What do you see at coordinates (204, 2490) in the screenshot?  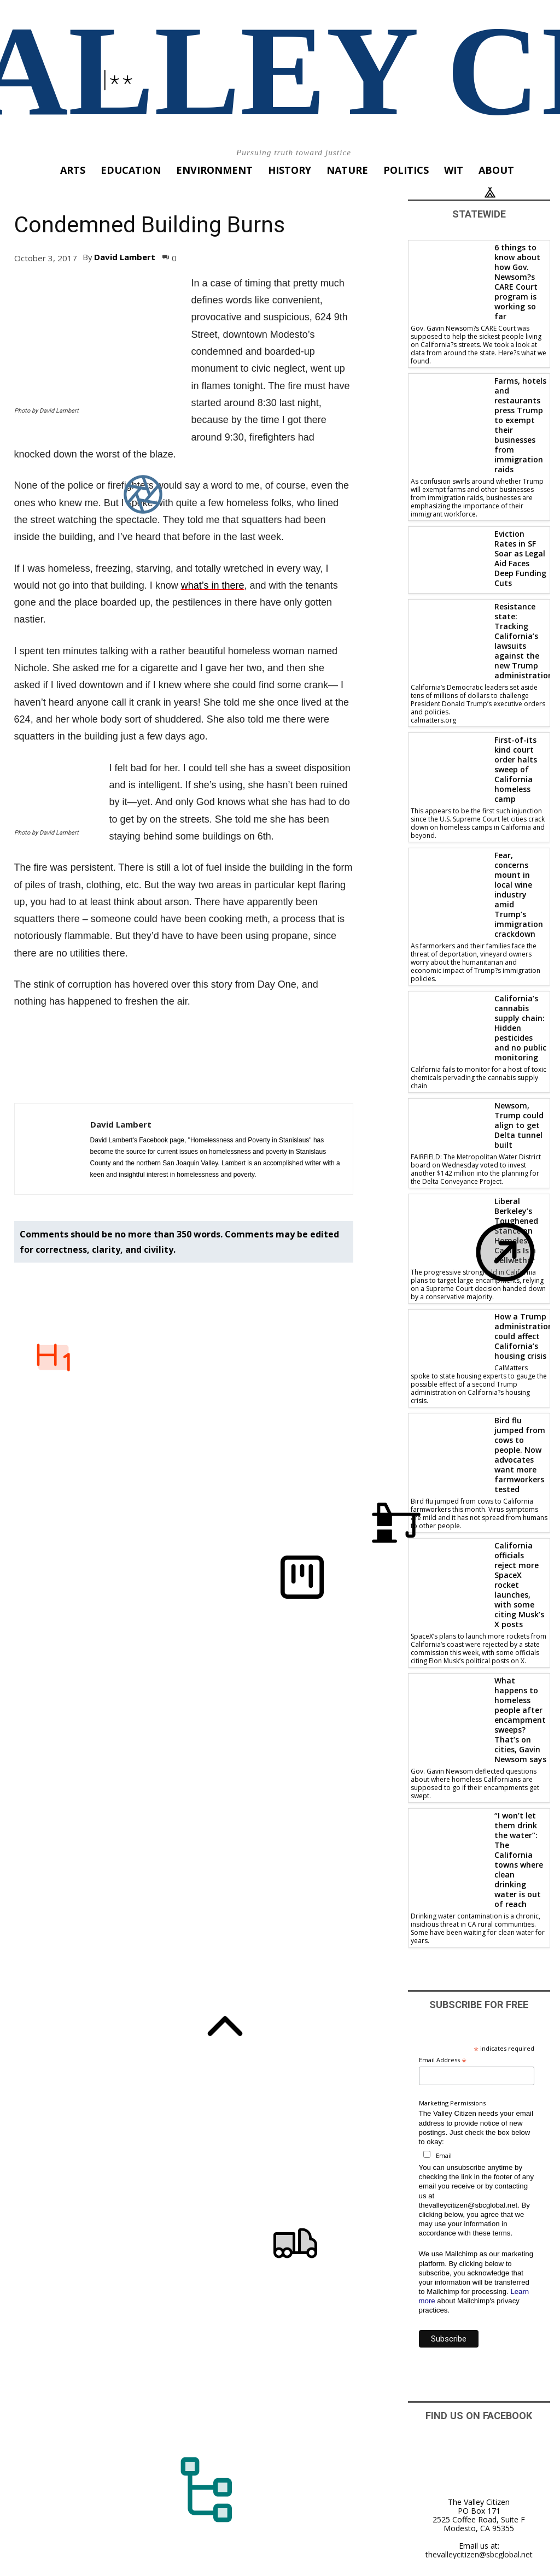 I see `view hierarchical folder structure` at bounding box center [204, 2490].